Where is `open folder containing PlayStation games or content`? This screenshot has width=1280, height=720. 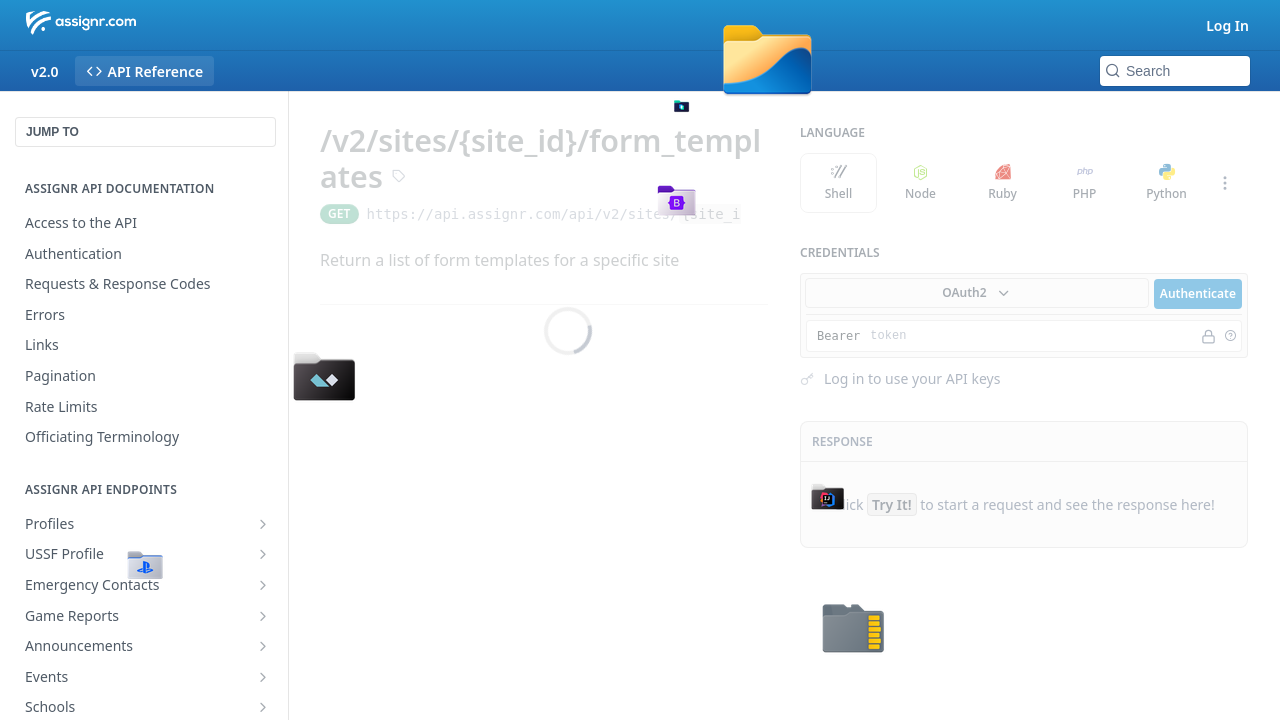 open folder containing PlayStation games or content is located at coordinates (145, 566).